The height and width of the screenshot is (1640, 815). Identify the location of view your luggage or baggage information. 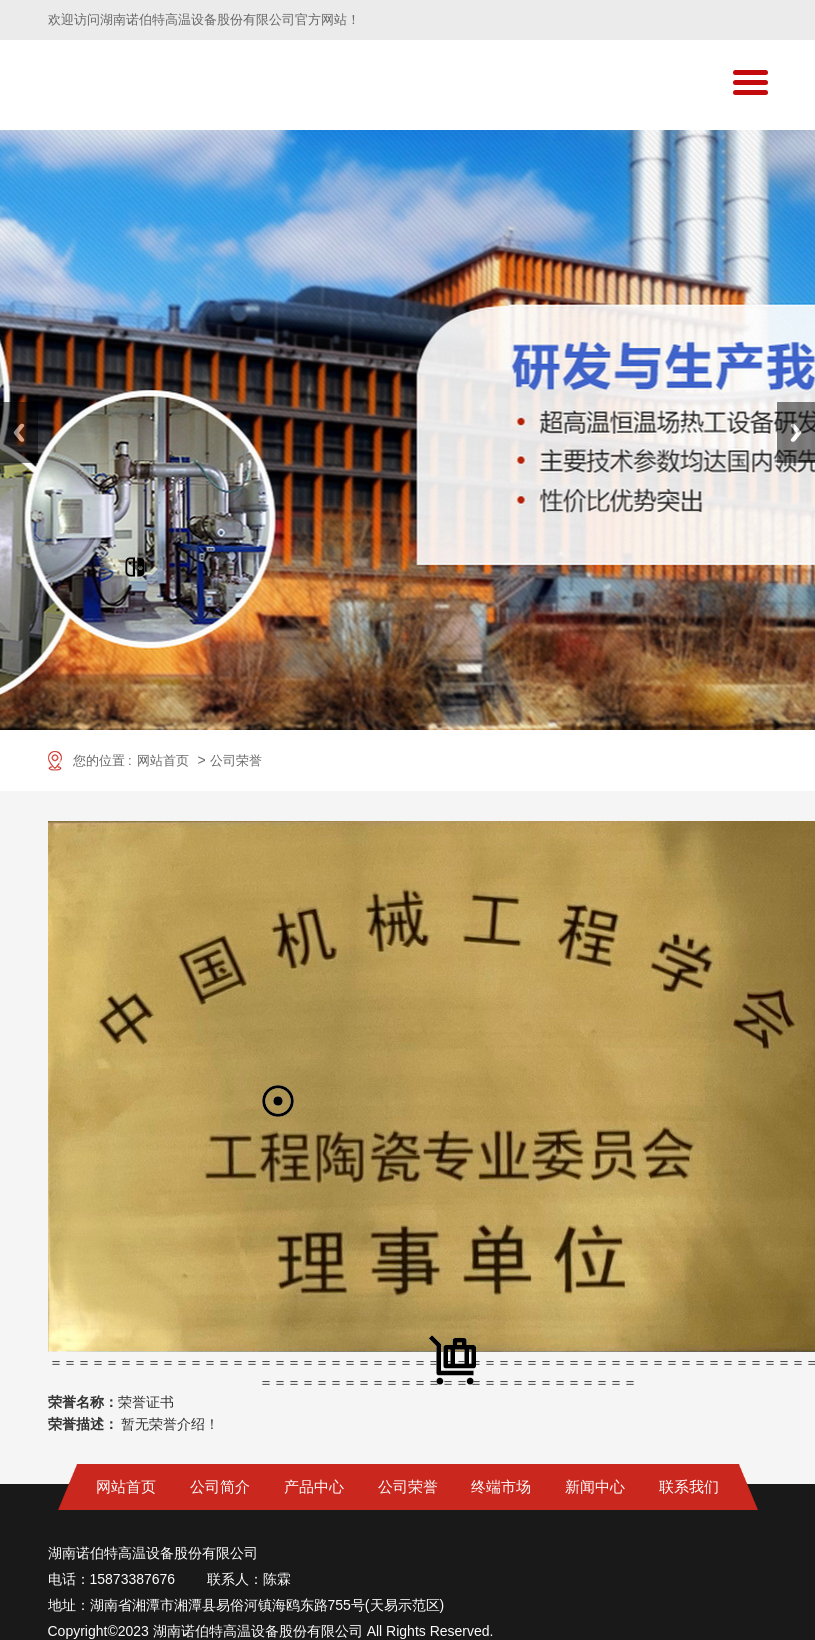
(455, 1359).